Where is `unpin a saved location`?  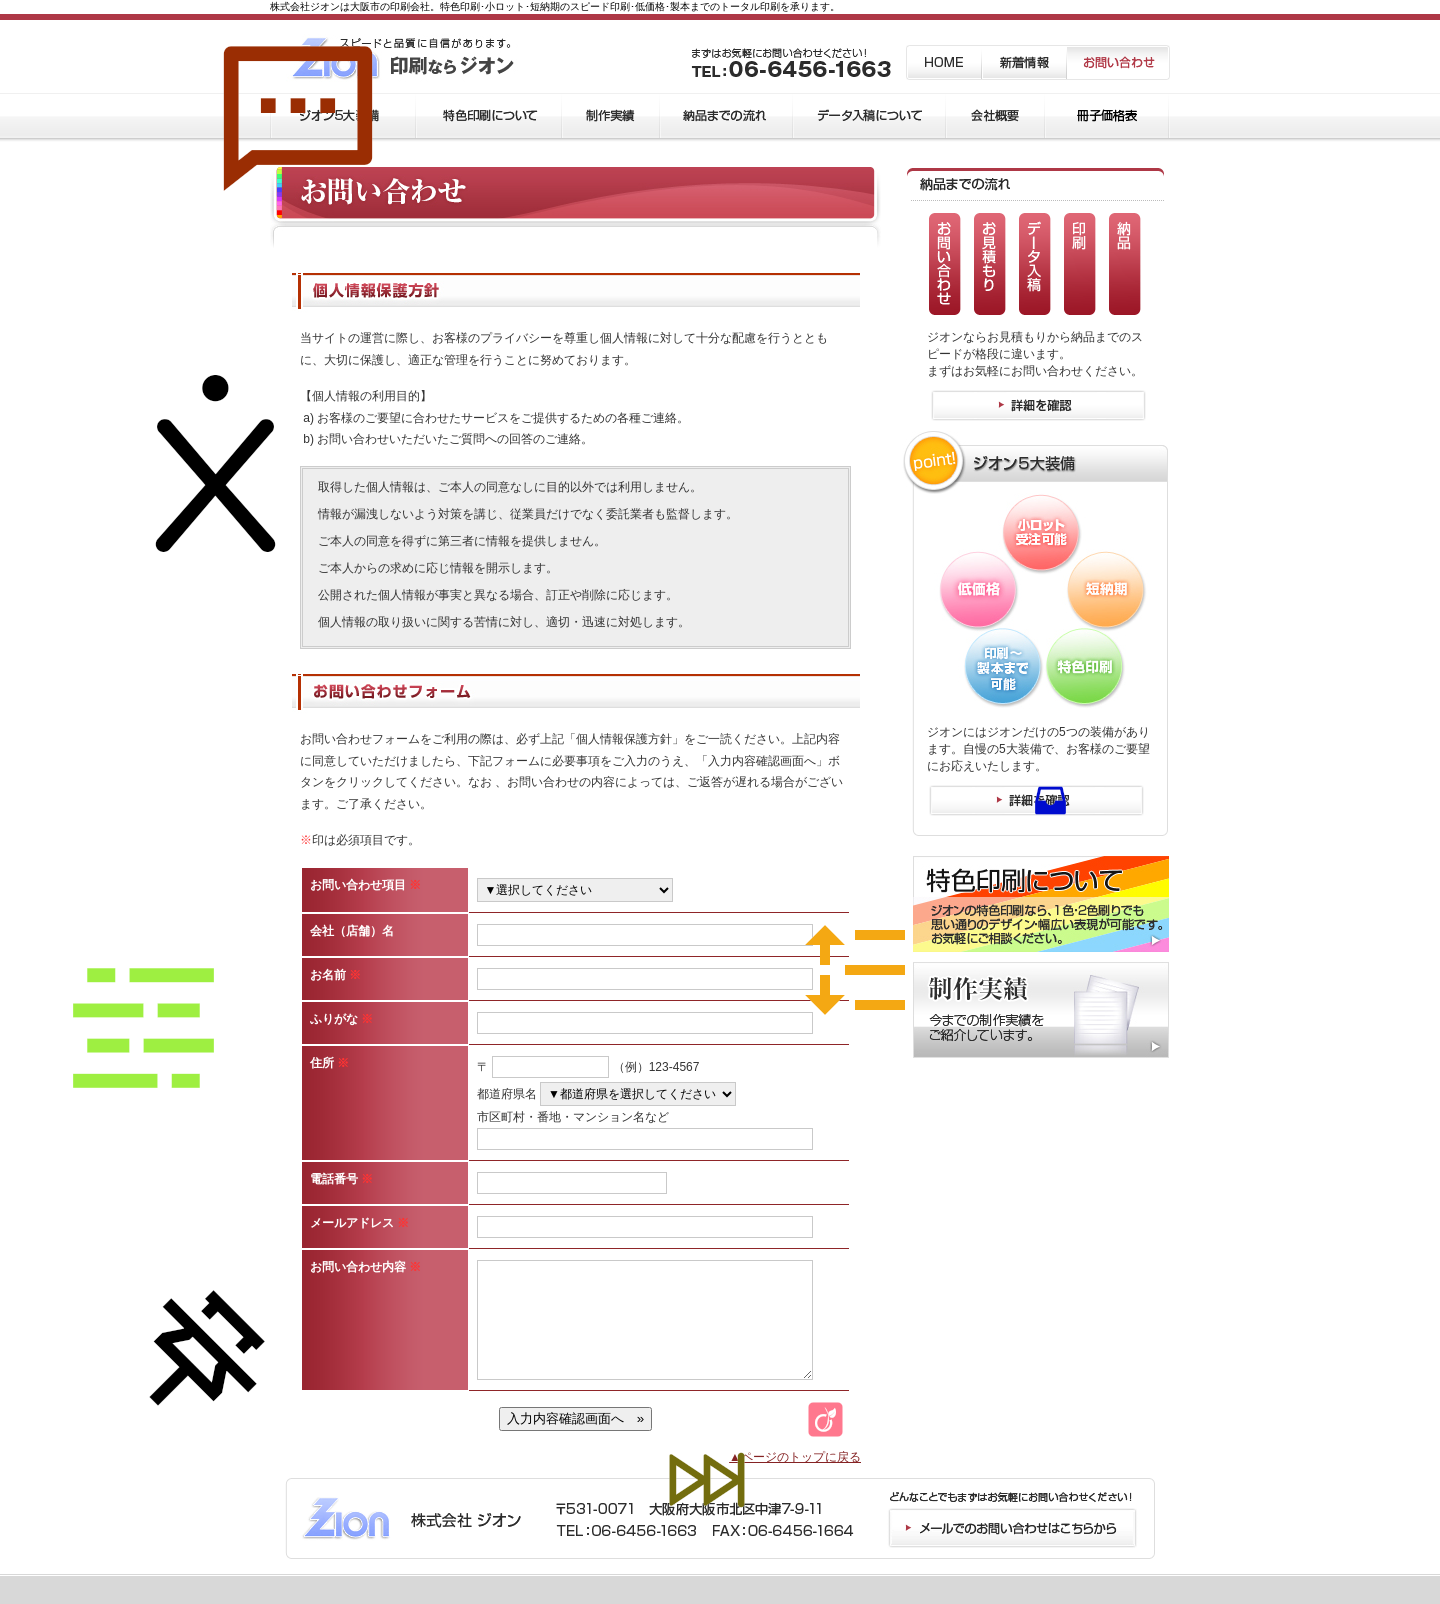 unpin a saved location is located at coordinates (202, 1352).